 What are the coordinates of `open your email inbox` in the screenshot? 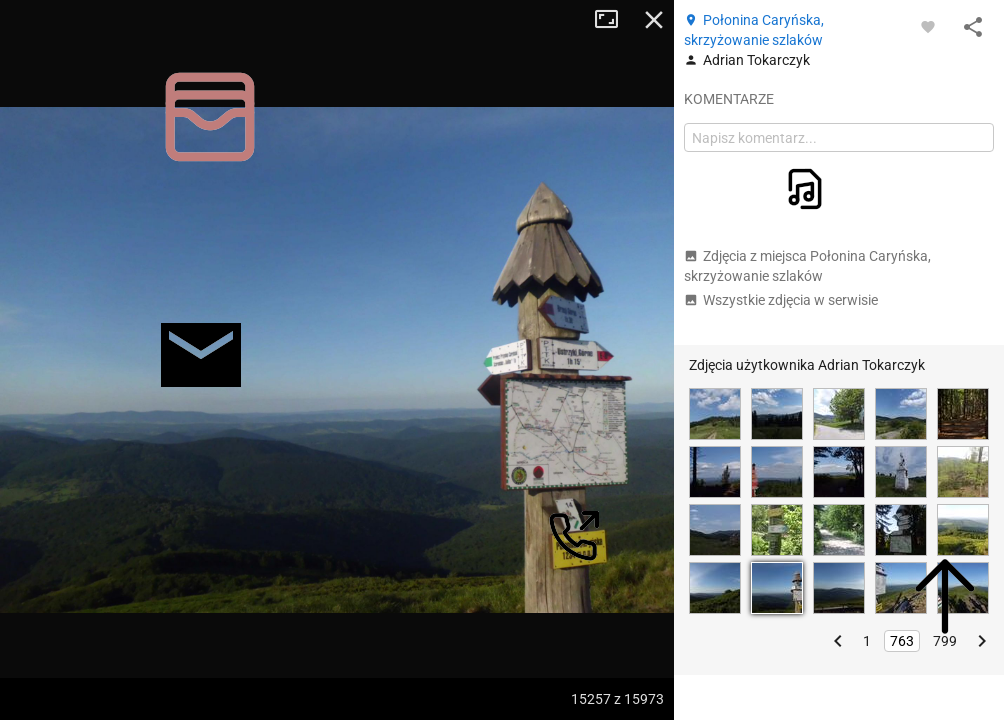 It's located at (201, 355).